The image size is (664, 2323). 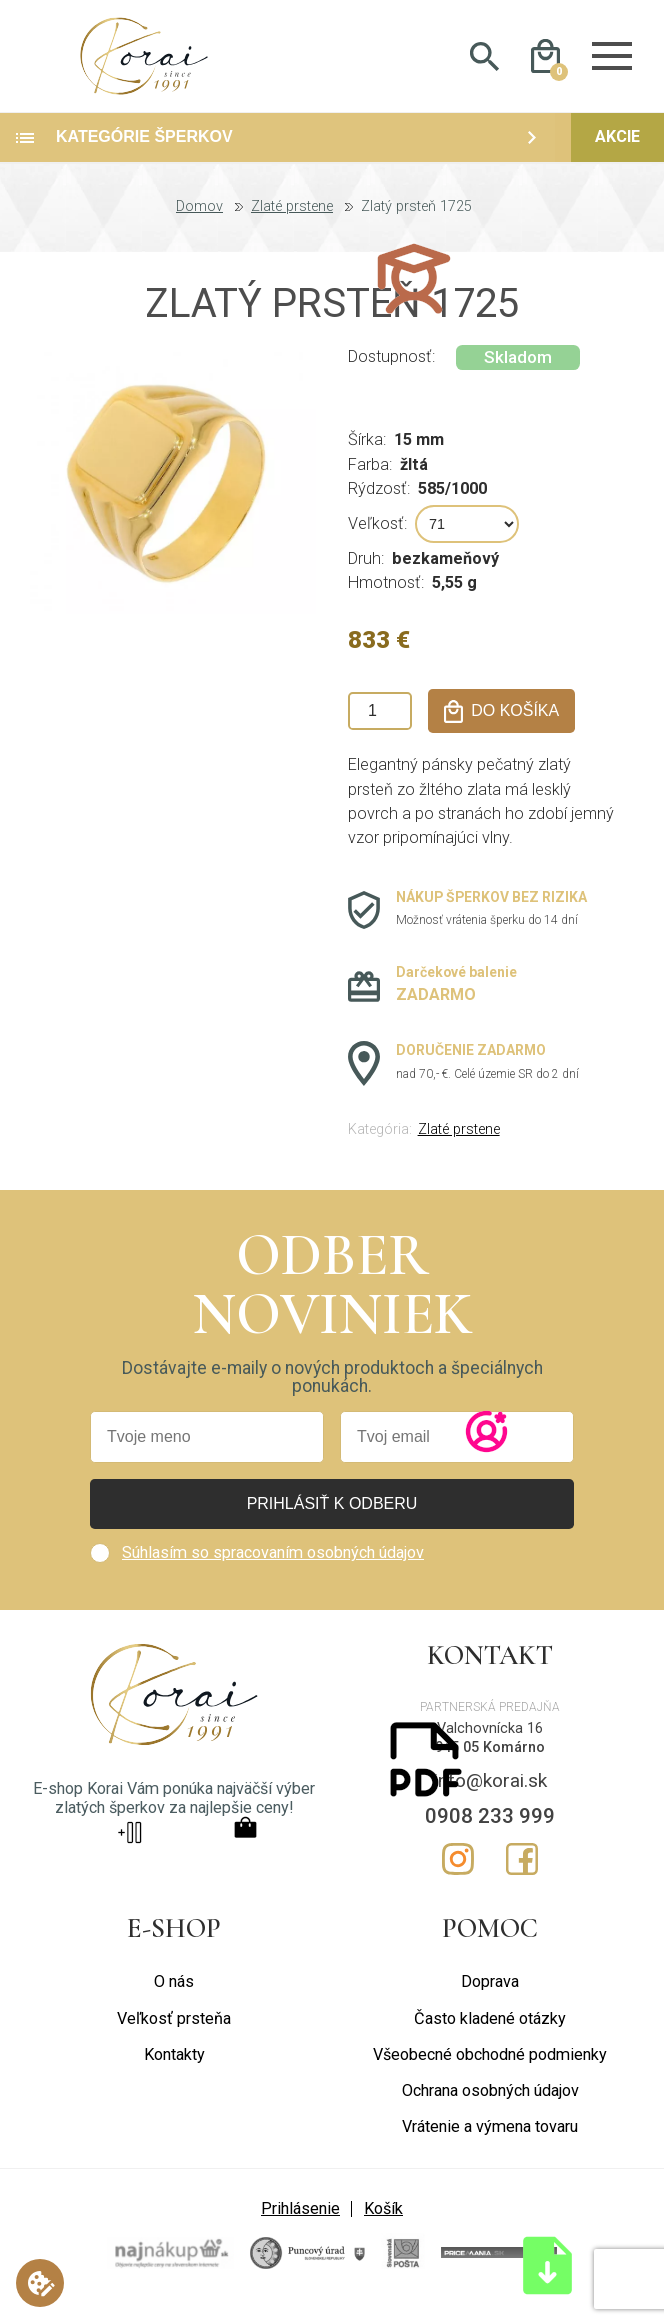 What do you see at coordinates (131, 1832) in the screenshot?
I see `add a new column to the left` at bounding box center [131, 1832].